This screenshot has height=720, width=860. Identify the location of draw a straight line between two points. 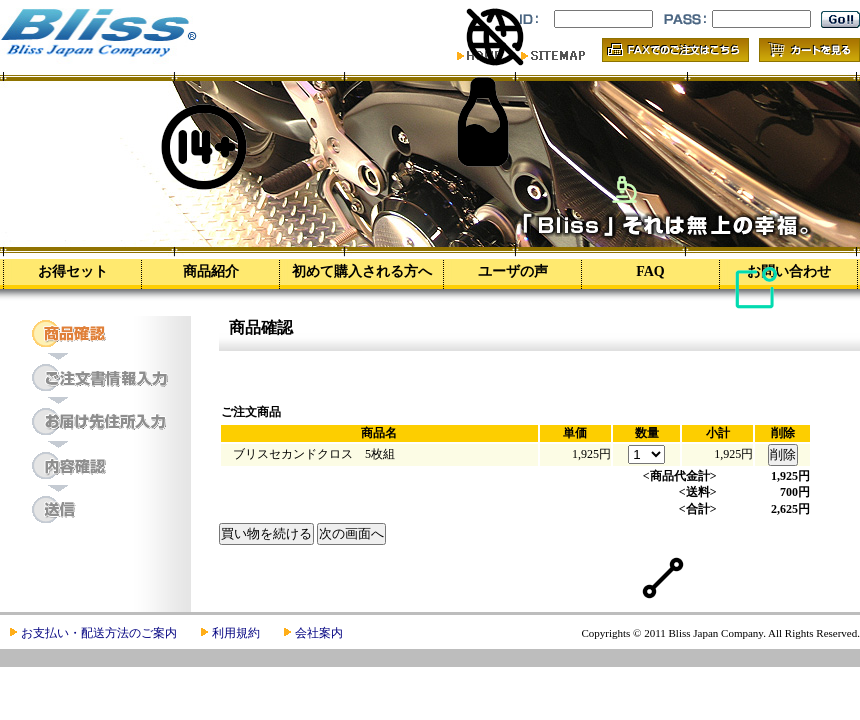
(663, 578).